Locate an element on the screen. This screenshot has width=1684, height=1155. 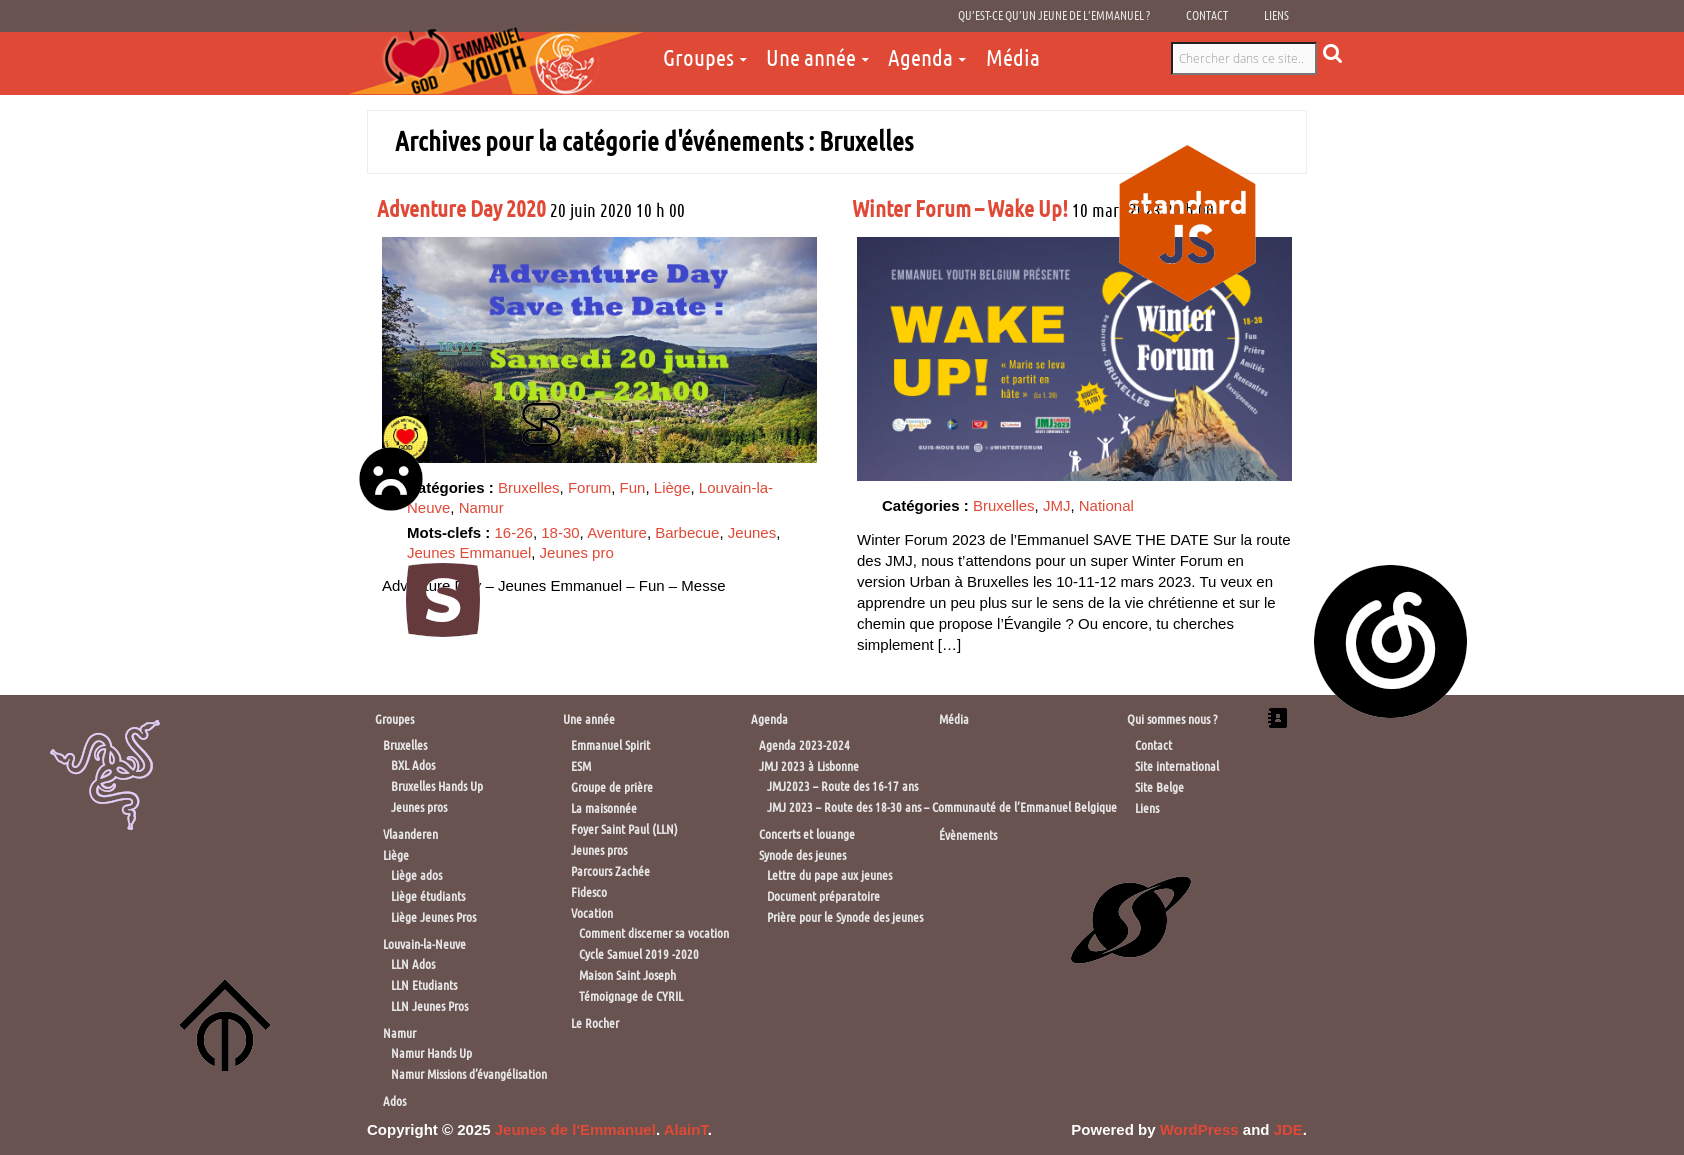
open netease cloud music app is located at coordinates (1390, 641).